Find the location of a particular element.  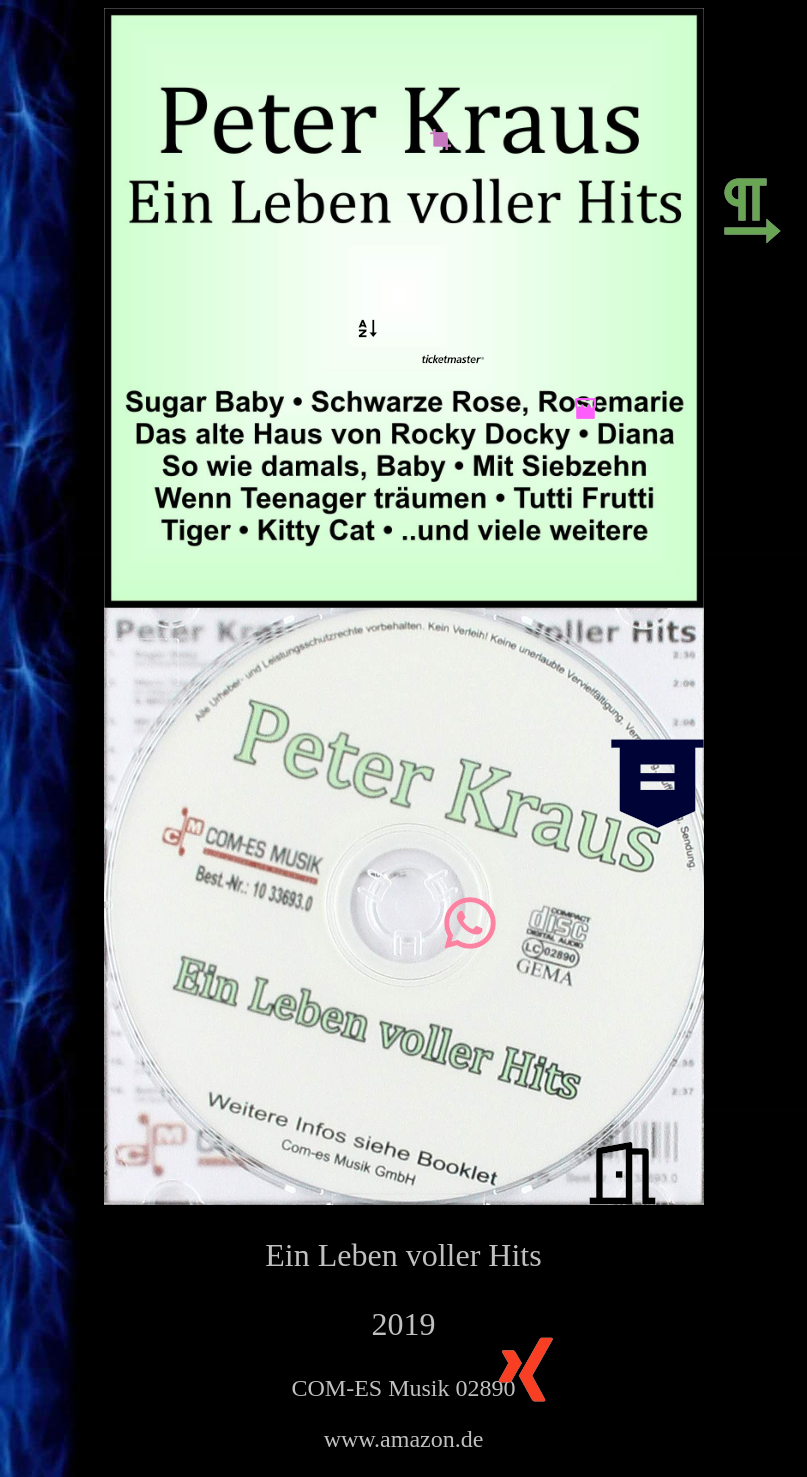

open WhatsApp messaging app is located at coordinates (470, 923).